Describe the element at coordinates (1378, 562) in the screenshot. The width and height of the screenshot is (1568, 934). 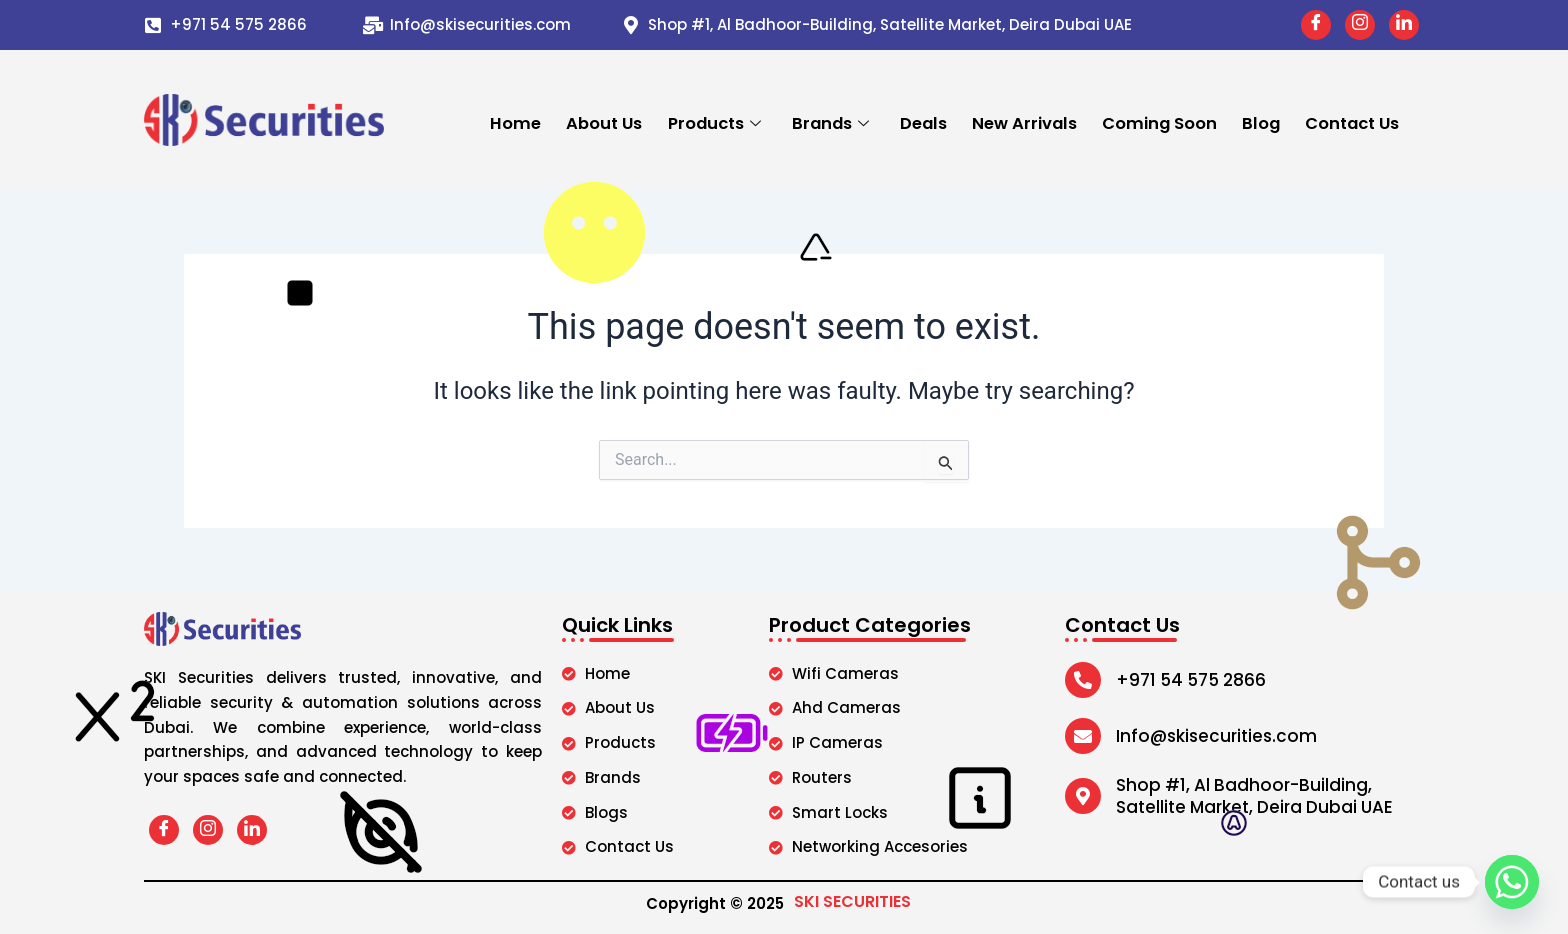
I see `merge branches in version control` at that location.